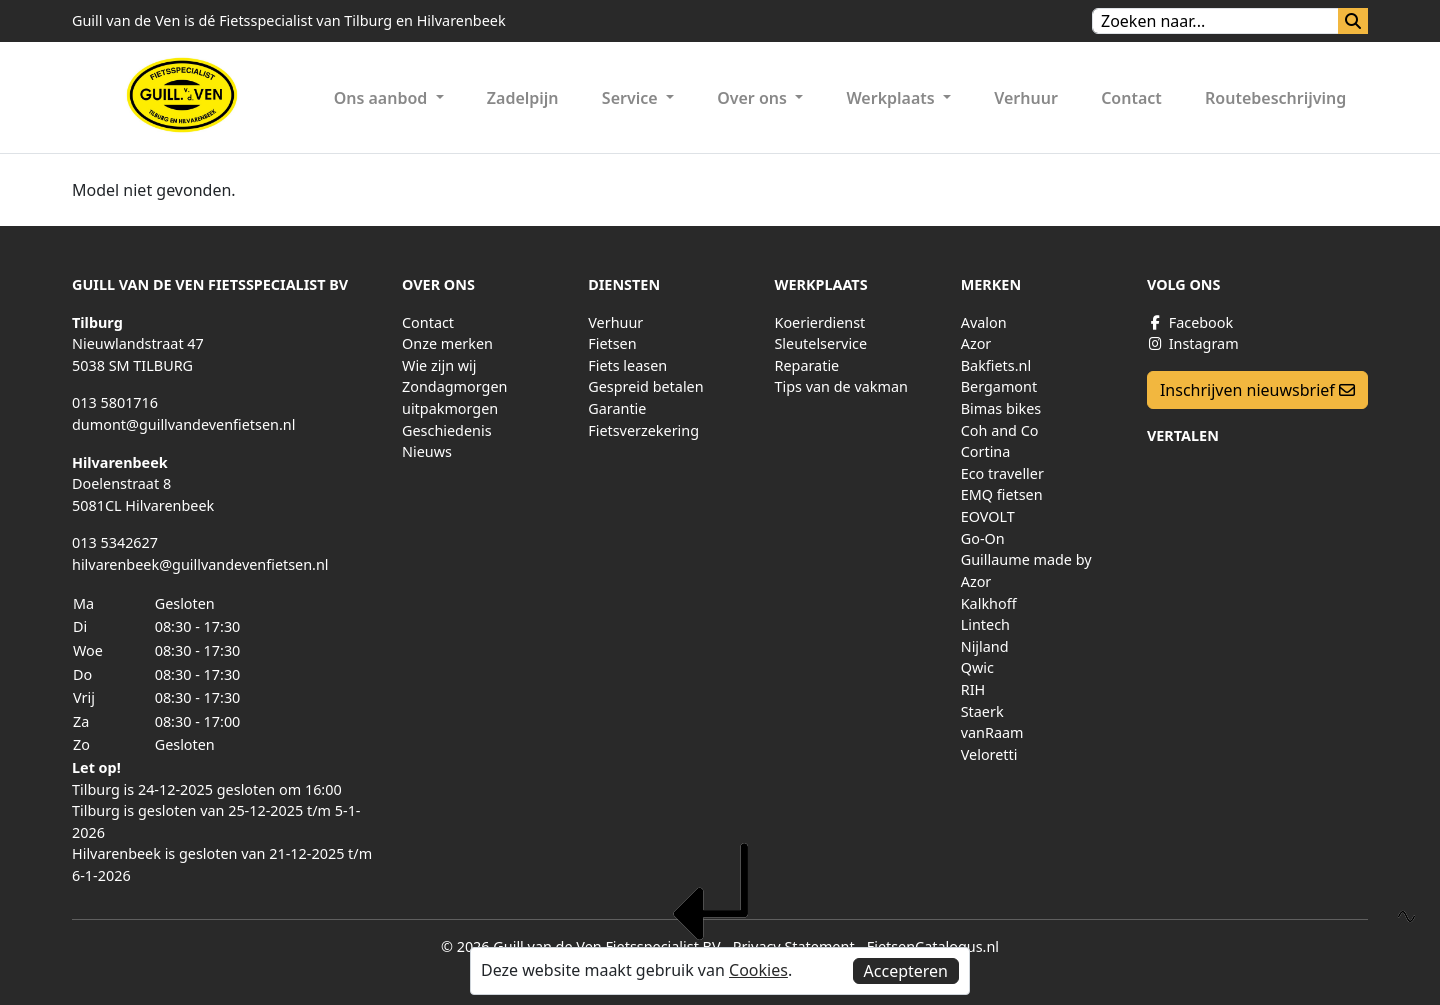 The image size is (1440, 1005). Describe the element at coordinates (714, 891) in the screenshot. I see `return to previous line or section` at that location.